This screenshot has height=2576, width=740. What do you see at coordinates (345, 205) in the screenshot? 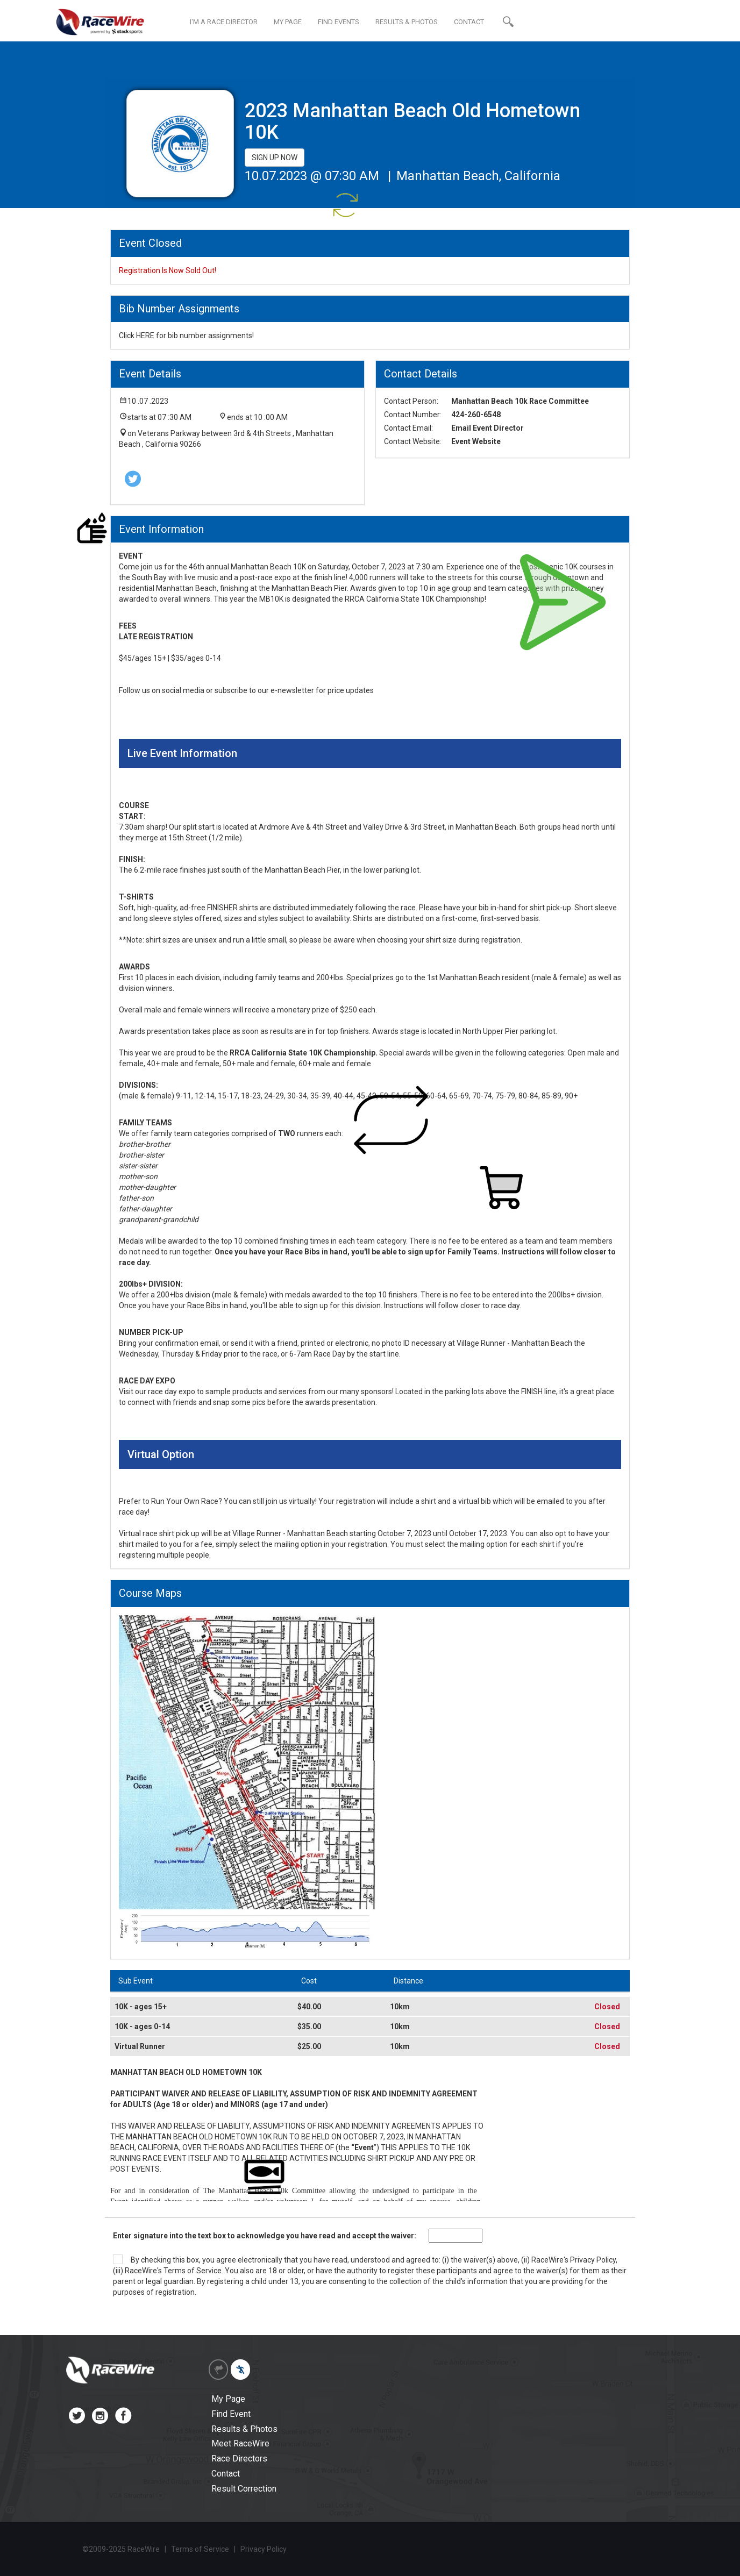
I see `refresh or reload content` at bounding box center [345, 205].